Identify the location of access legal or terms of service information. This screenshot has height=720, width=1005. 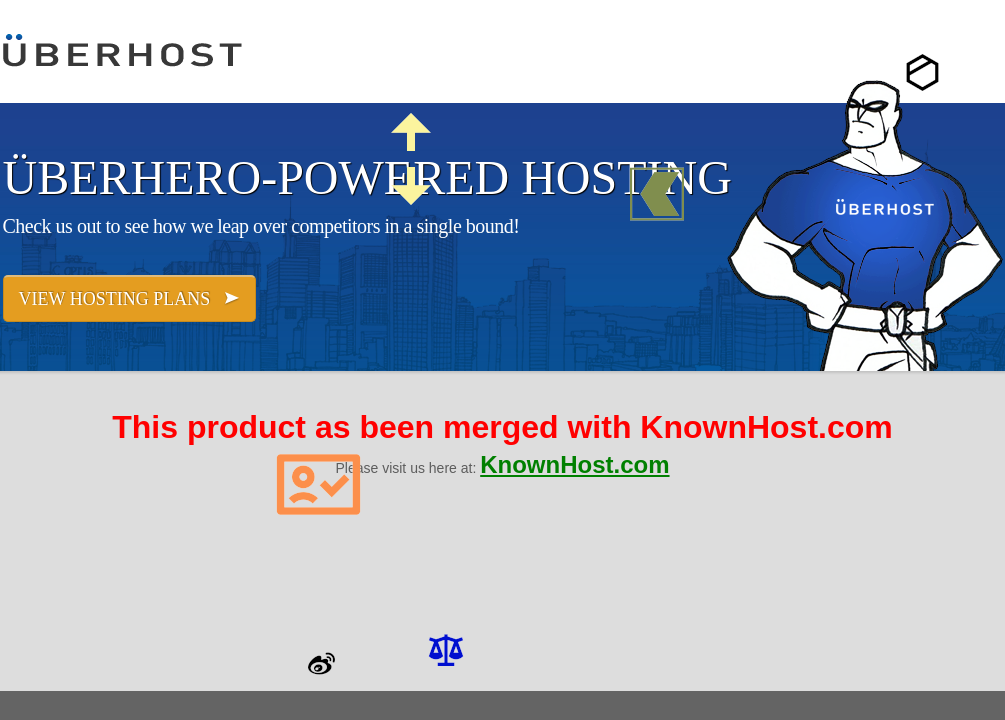
(446, 651).